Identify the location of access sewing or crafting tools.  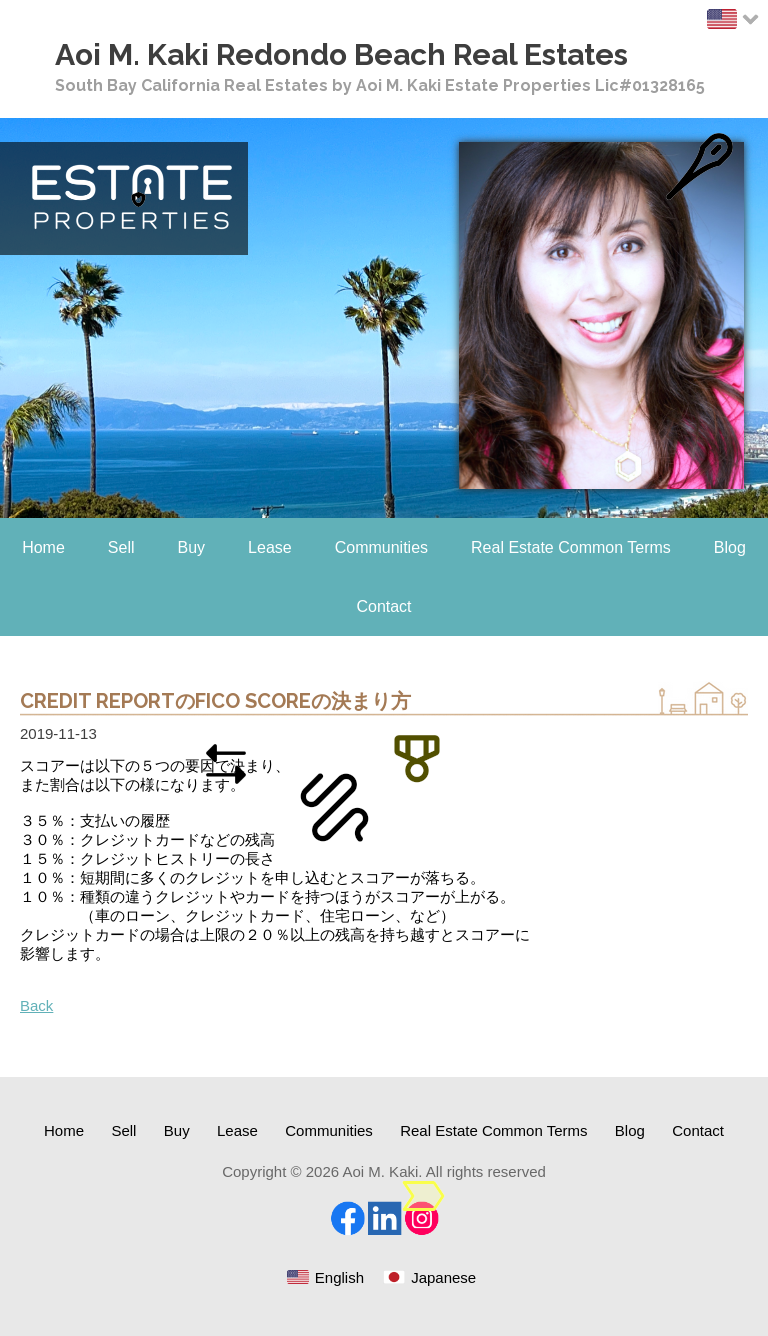
(699, 166).